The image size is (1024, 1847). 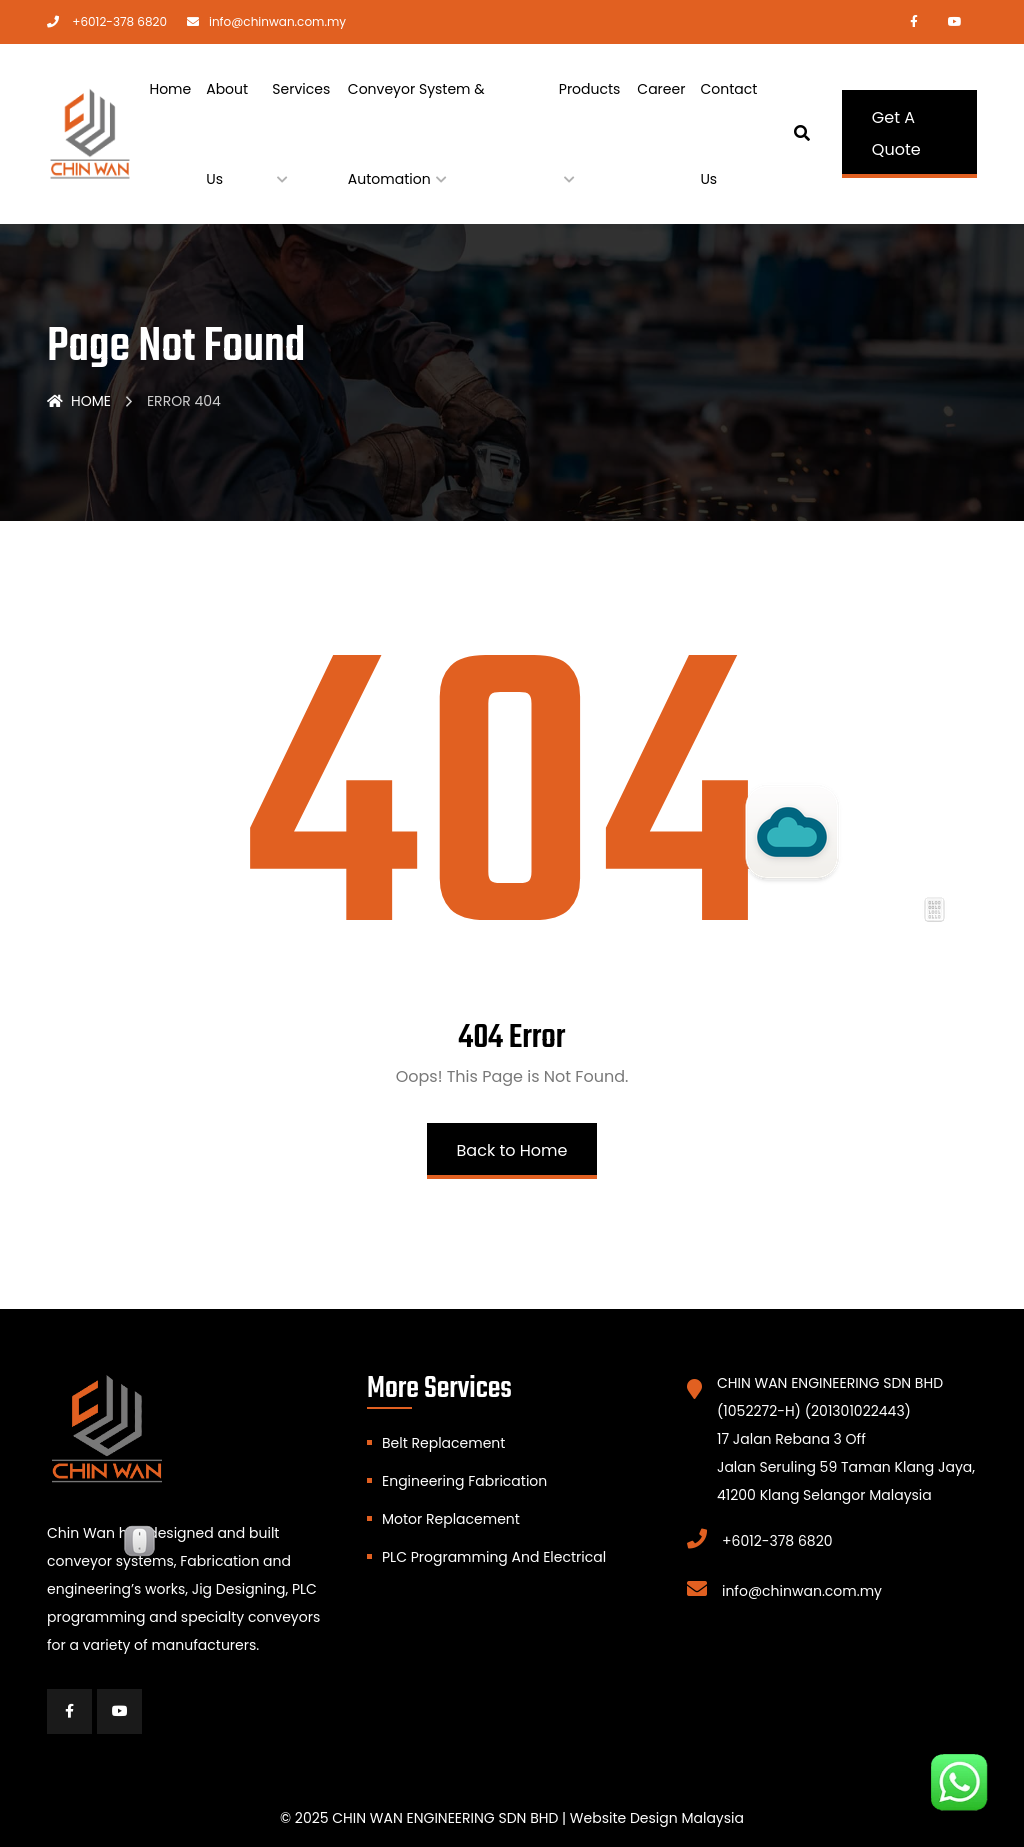 What do you see at coordinates (934, 909) in the screenshot?
I see `indicates a binary or executable file type` at bounding box center [934, 909].